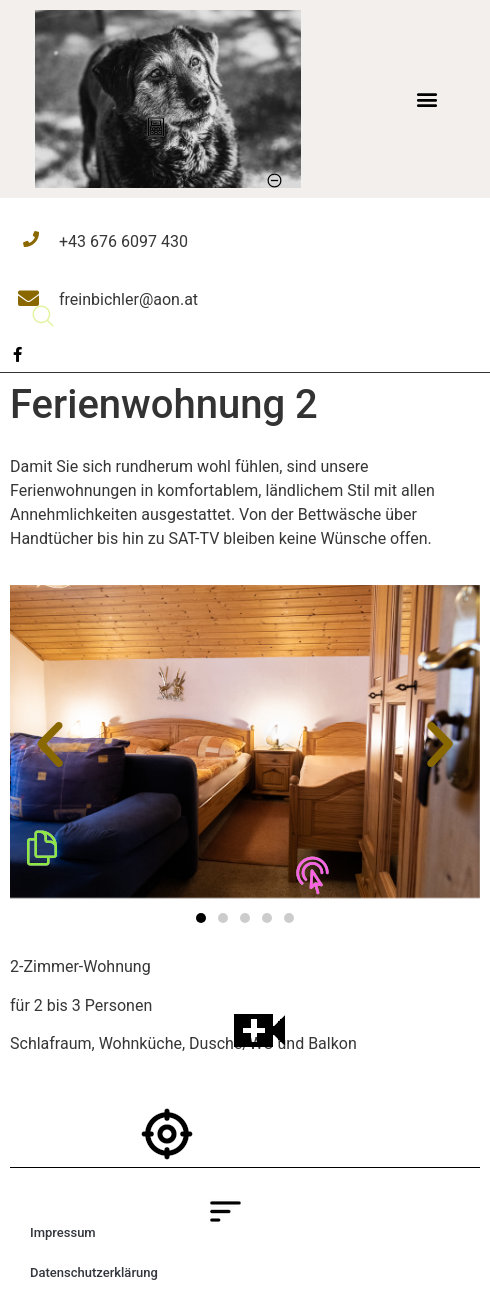 The image size is (490, 1303). I want to click on search for content, so click(43, 316).